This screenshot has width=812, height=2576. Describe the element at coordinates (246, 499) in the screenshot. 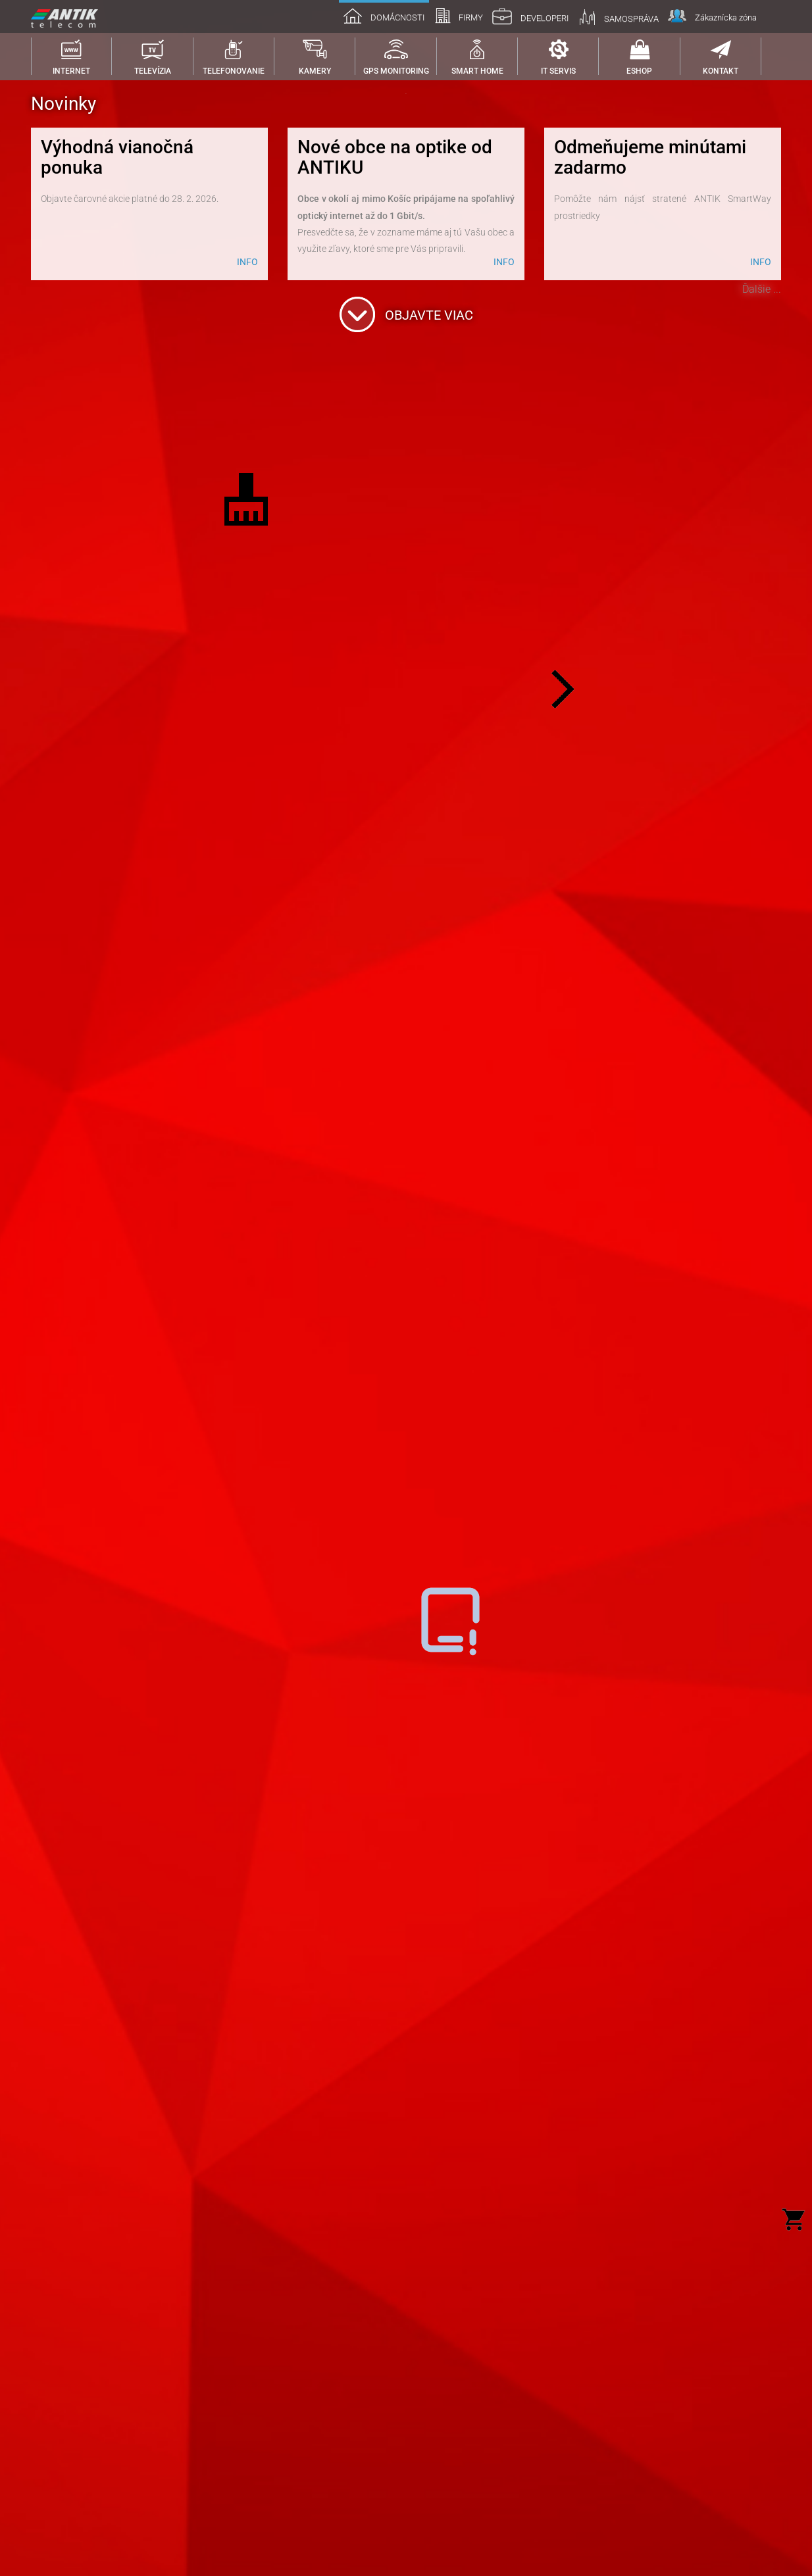

I see `access cleaning or housekeeping services` at that location.